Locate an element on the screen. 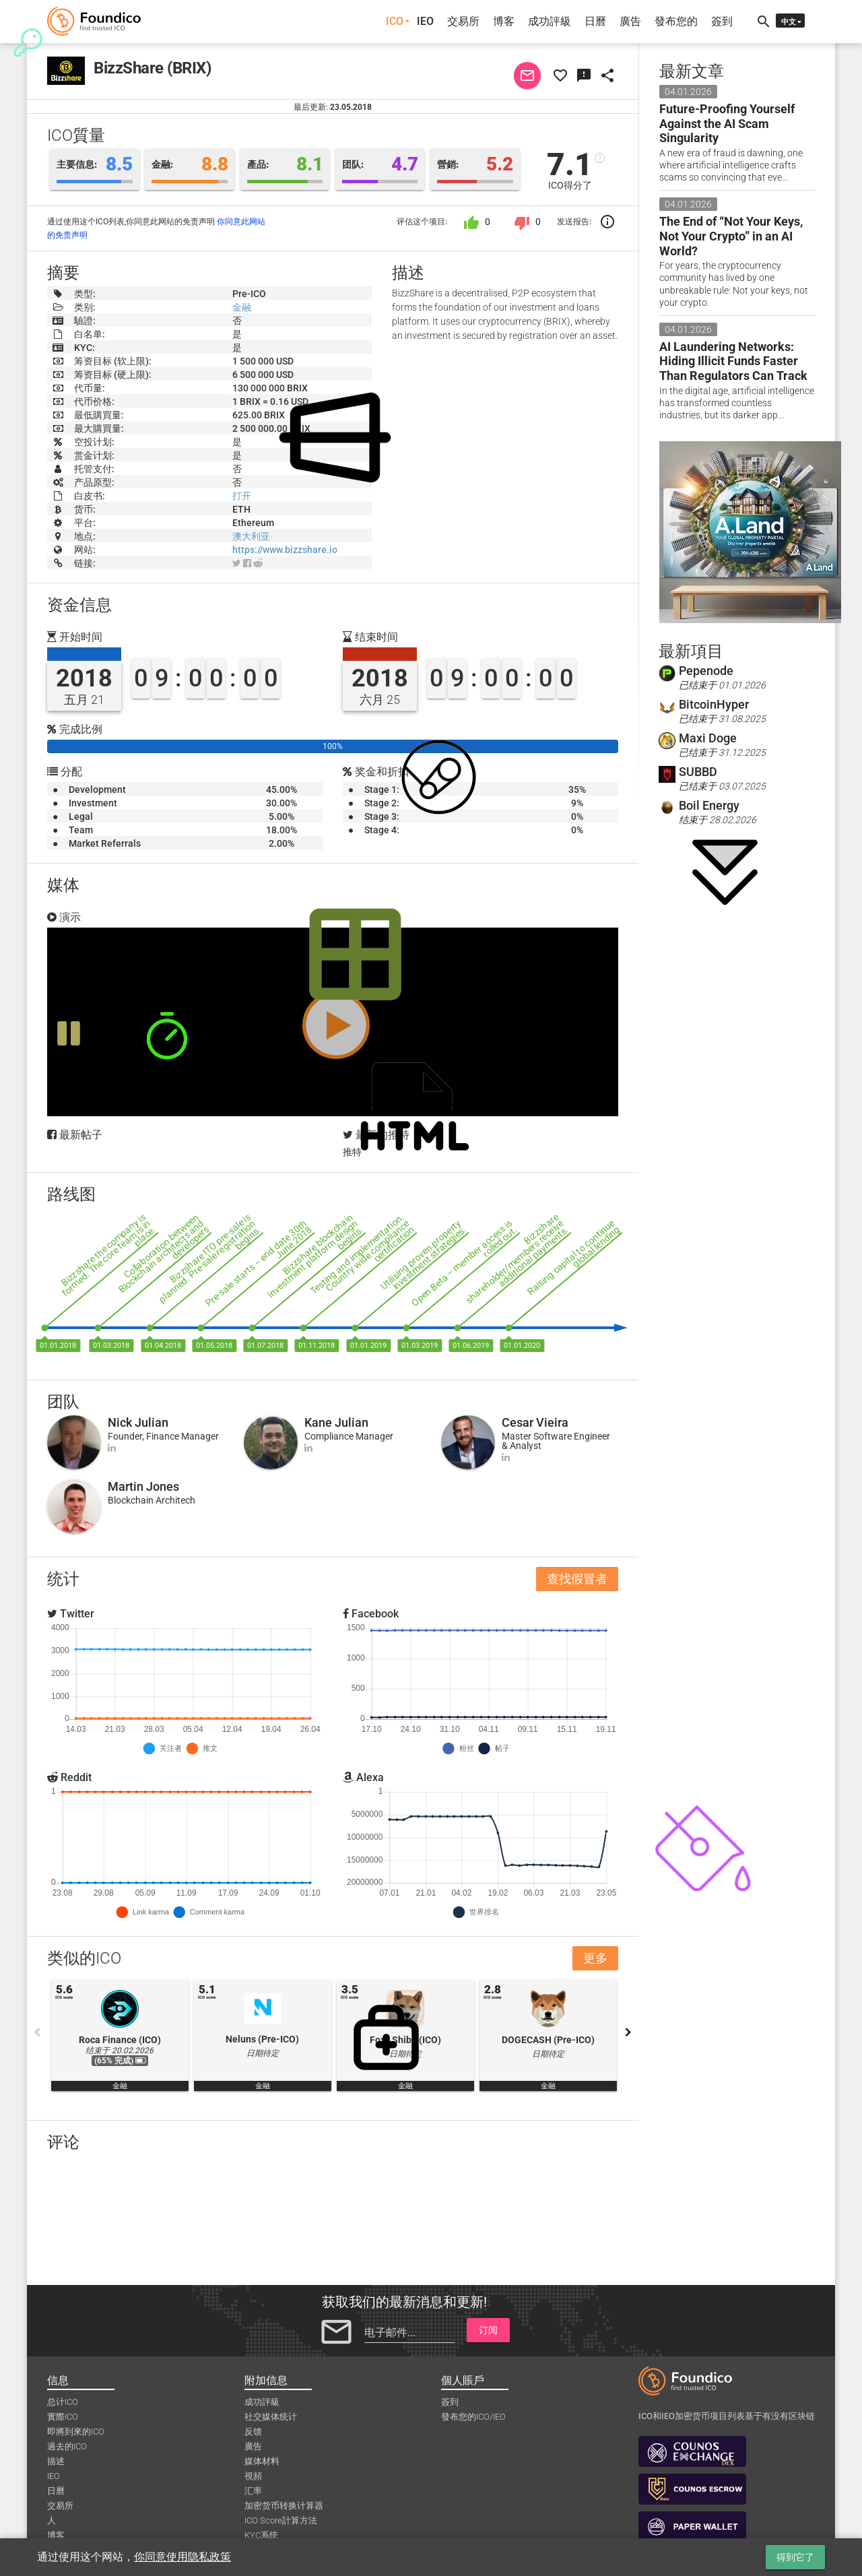  view or open an HTML file is located at coordinates (412, 1110).